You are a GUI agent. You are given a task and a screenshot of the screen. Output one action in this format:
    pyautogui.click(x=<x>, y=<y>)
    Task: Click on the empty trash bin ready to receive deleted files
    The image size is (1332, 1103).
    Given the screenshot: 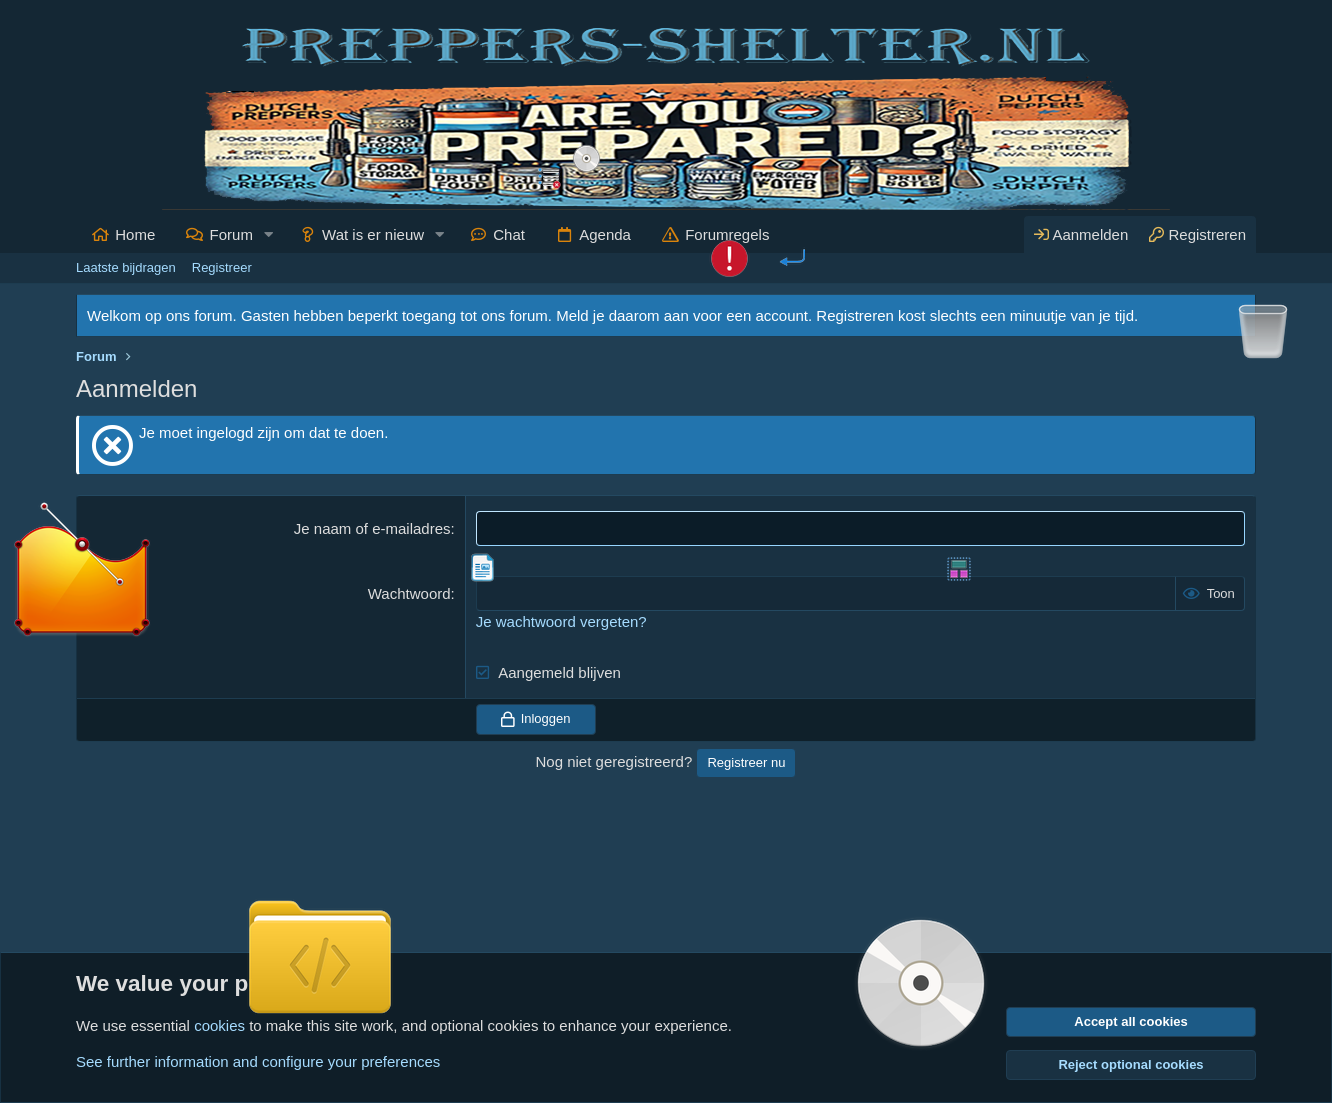 What is the action you would take?
    pyautogui.click(x=1263, y=331)
    